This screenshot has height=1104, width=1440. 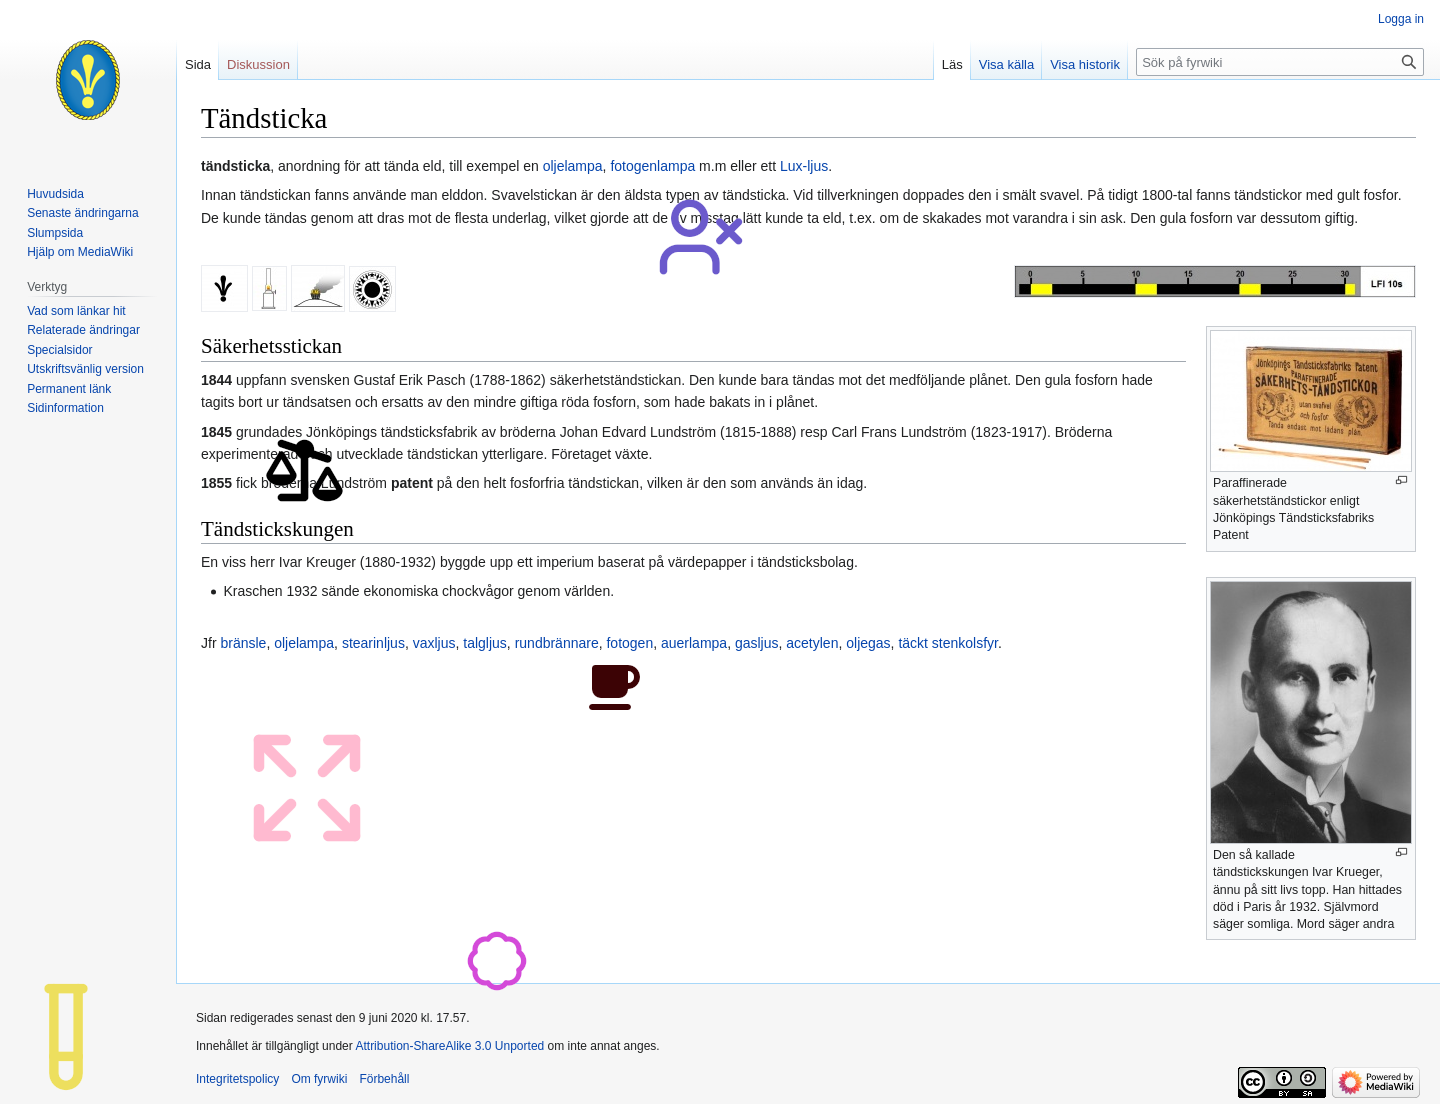 What do you see at coordinates (304, 470) in the screenshot?
I see `indicates an unequal comparison or imbalance` at bounding box center [304, 470].